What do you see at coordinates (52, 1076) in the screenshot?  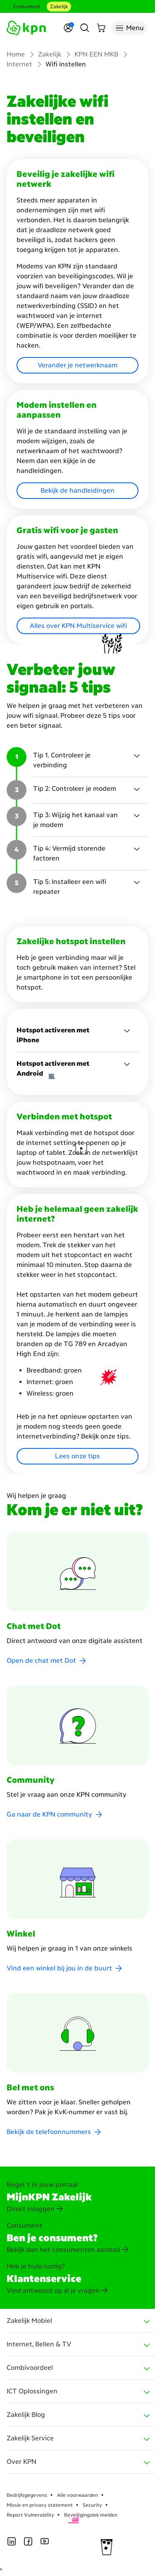 I see `select Egypt as your region or country` at bounding box center [52, 1076].